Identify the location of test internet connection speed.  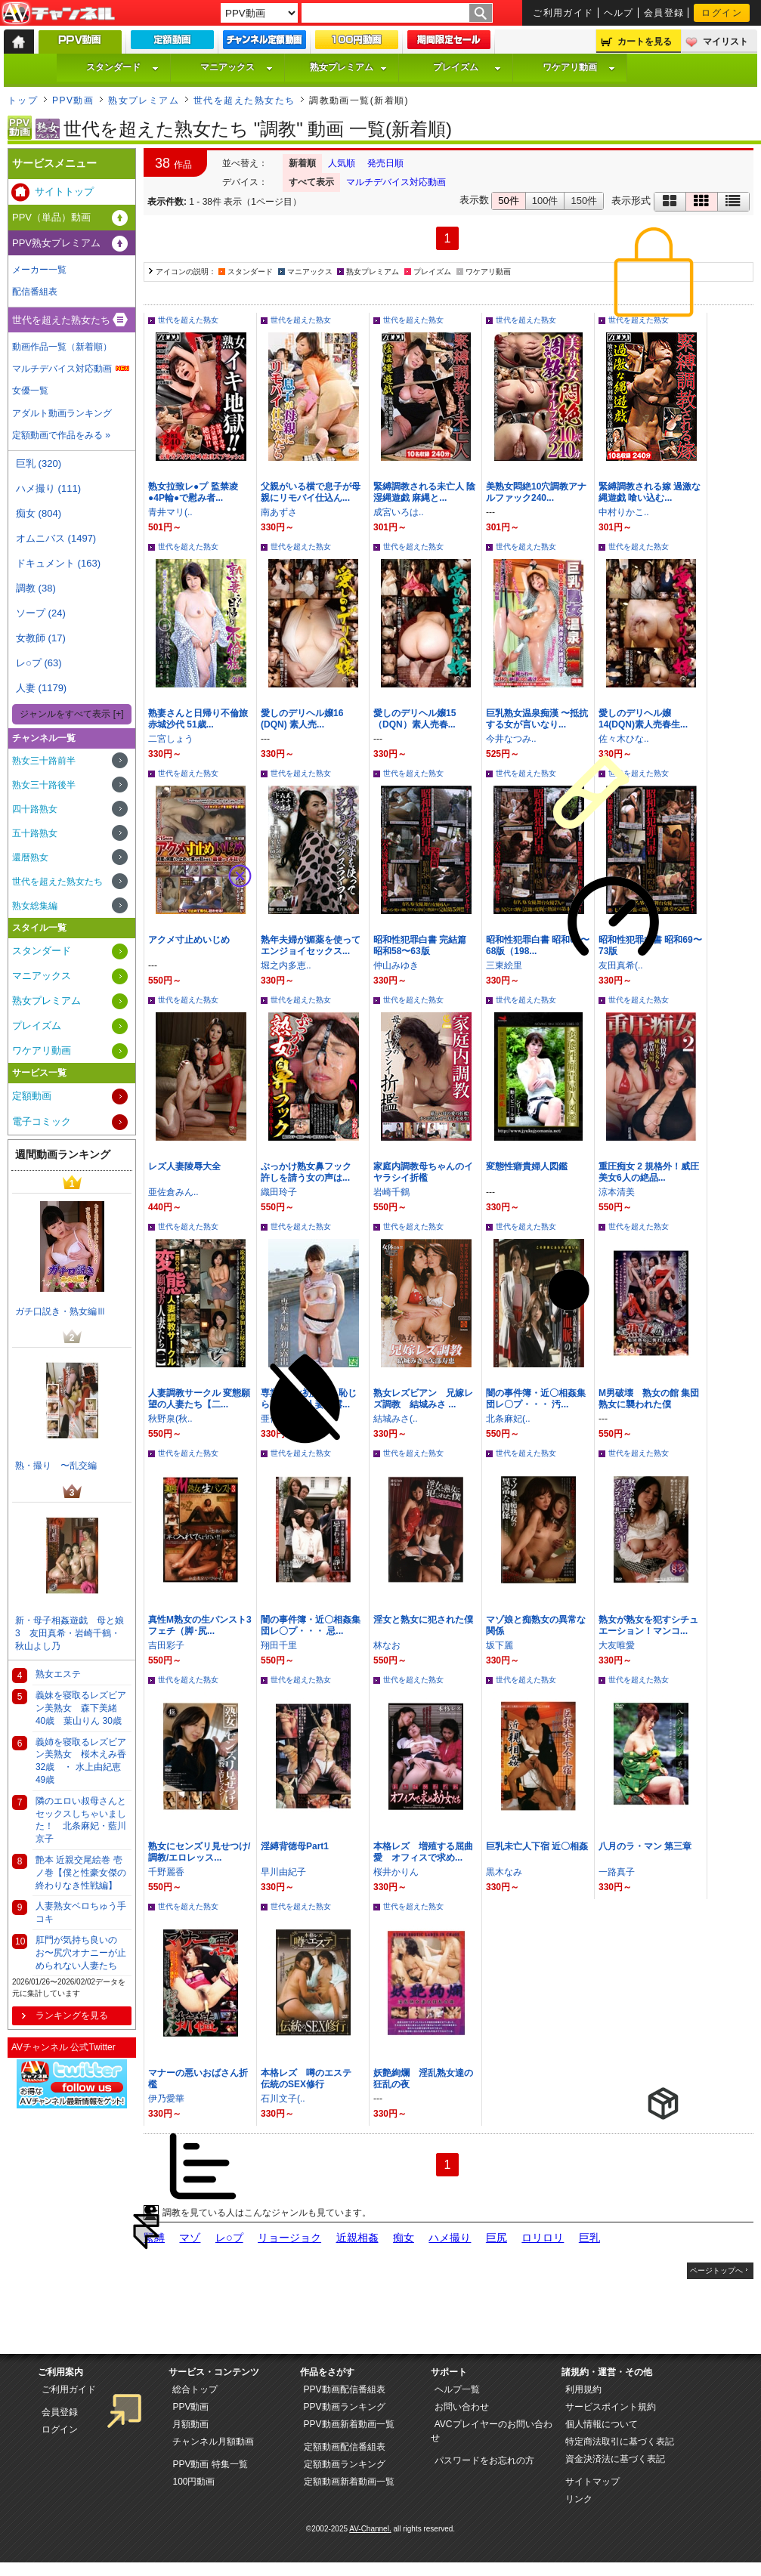
(613, 917).